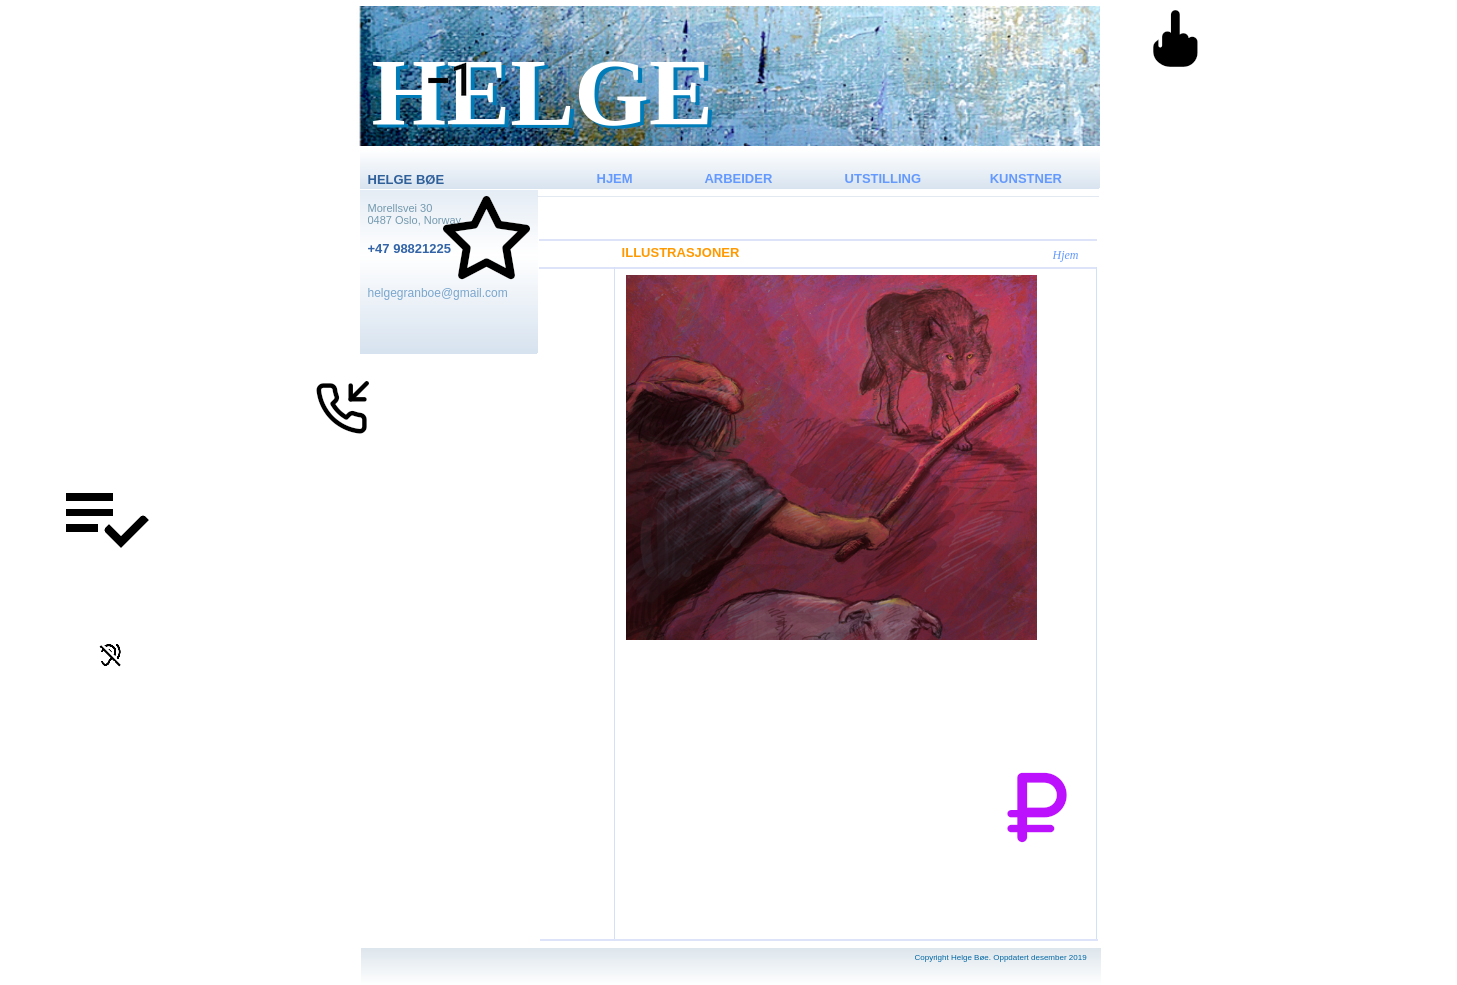 The image size is (1457, 985). What do you see at coordinates (111, 655) in the screenshot?
I see `indicates hearing accessibility features are disabled` at bounding box center [111, 655].